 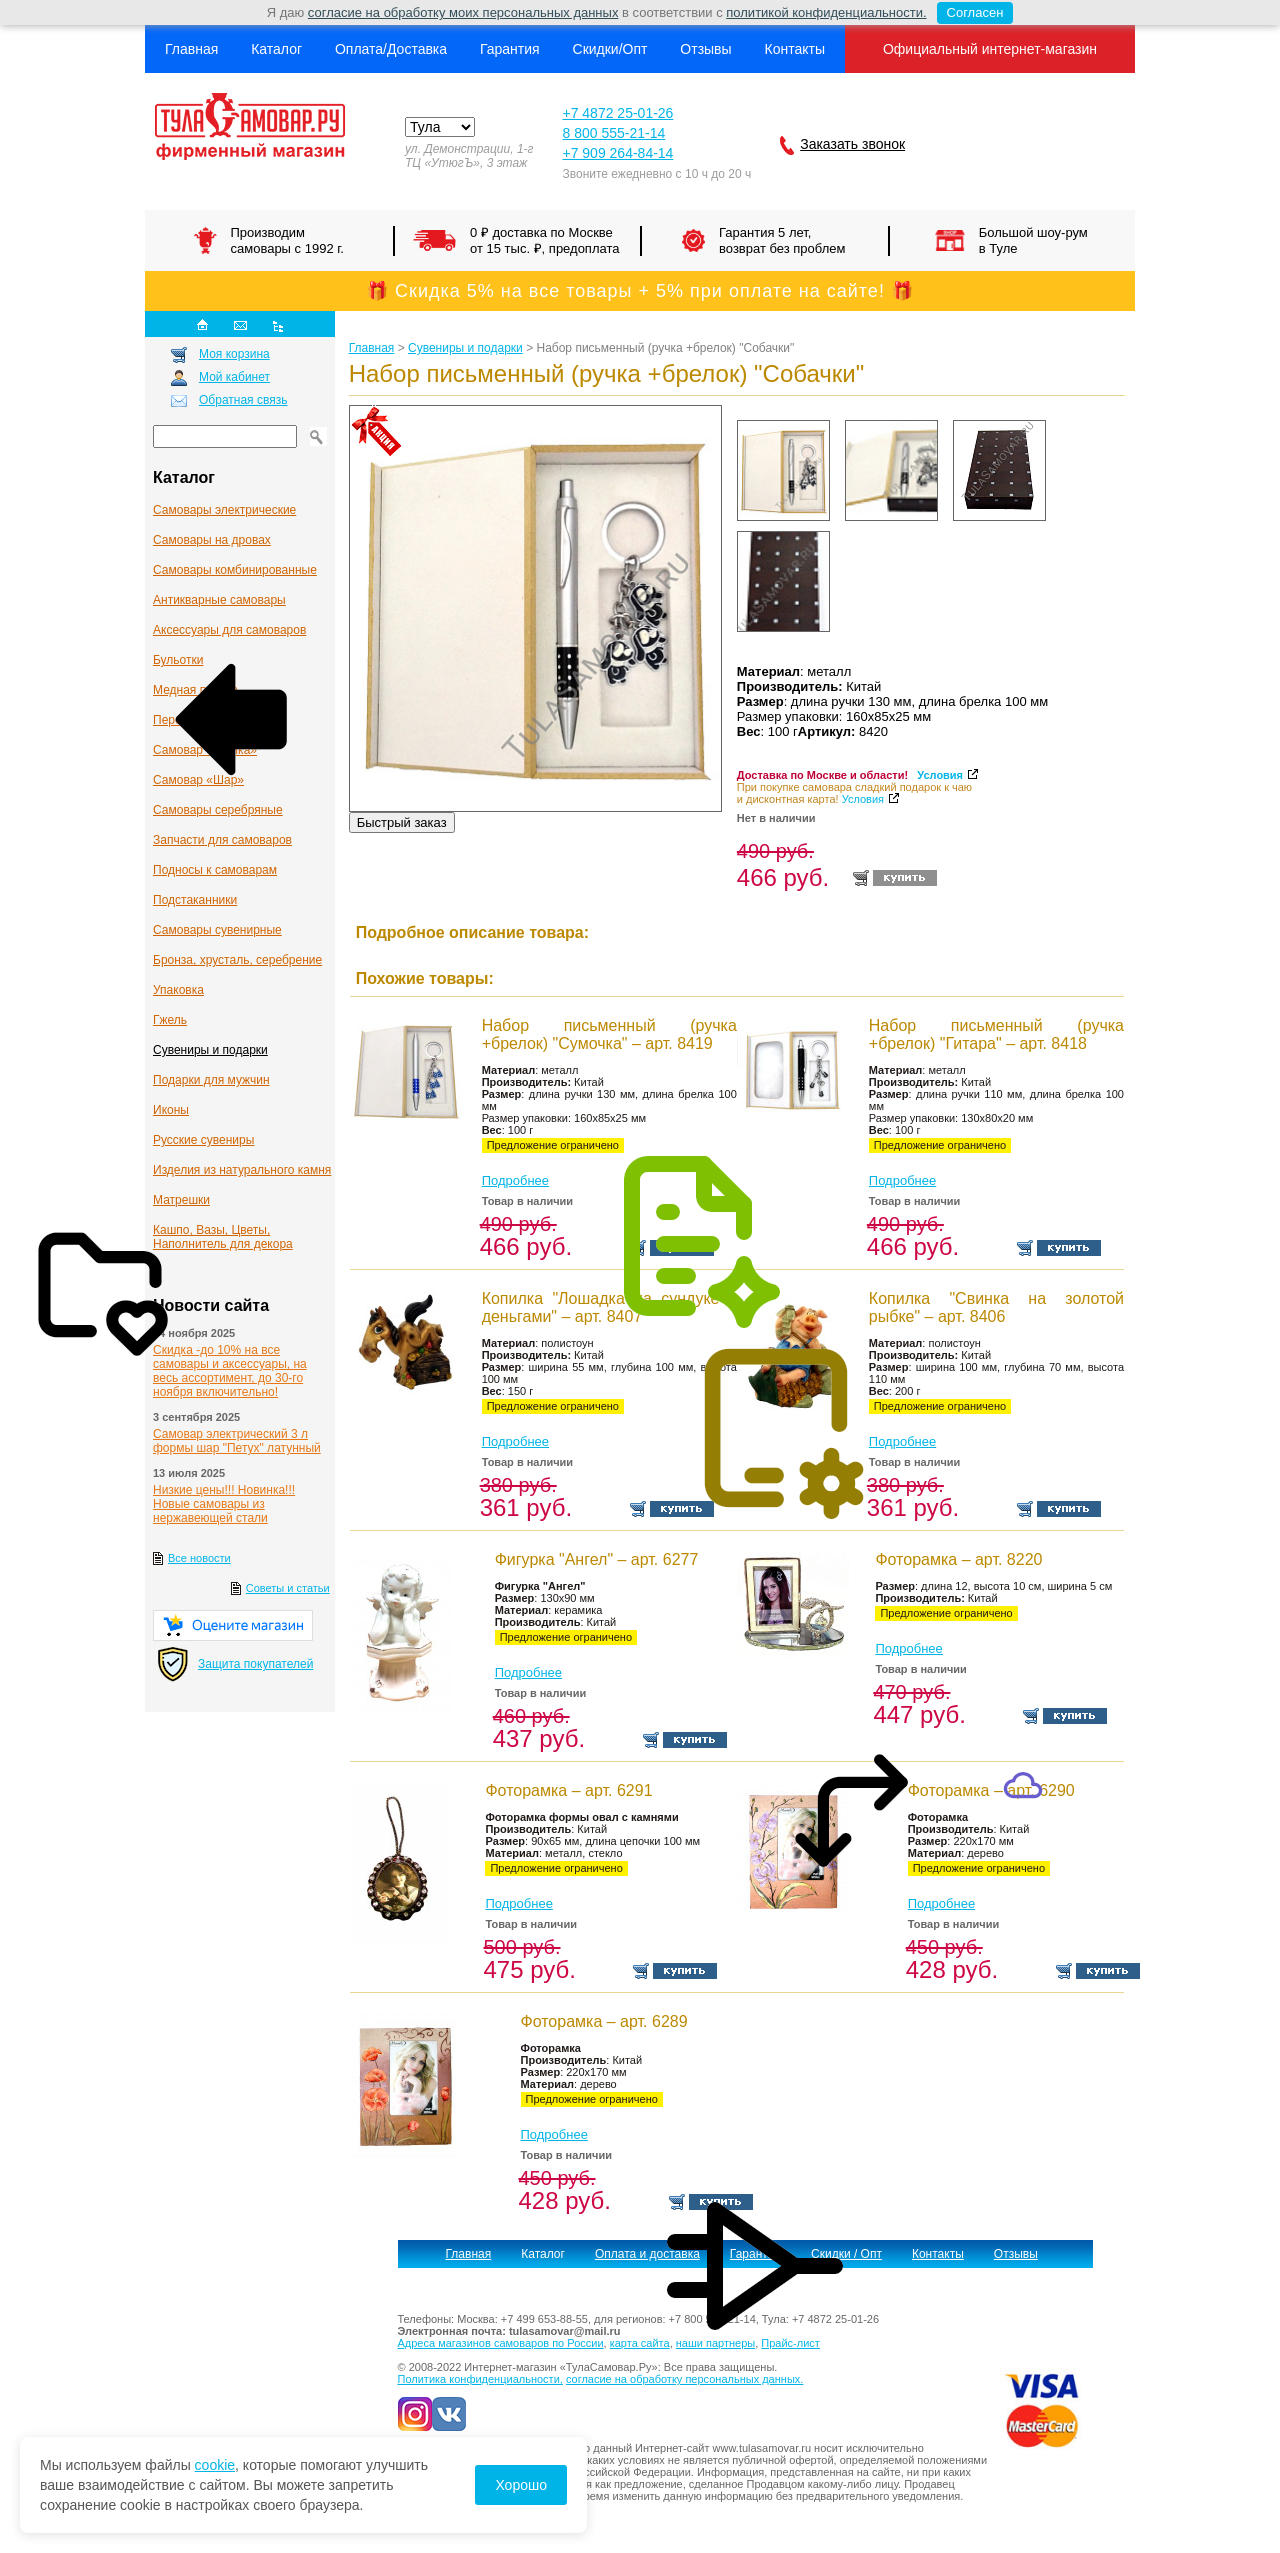 What do you see at coordinates (688, 1236) in the screenshot?
I see `generate AI-powered text or document` at bounding box center [688, 1236].